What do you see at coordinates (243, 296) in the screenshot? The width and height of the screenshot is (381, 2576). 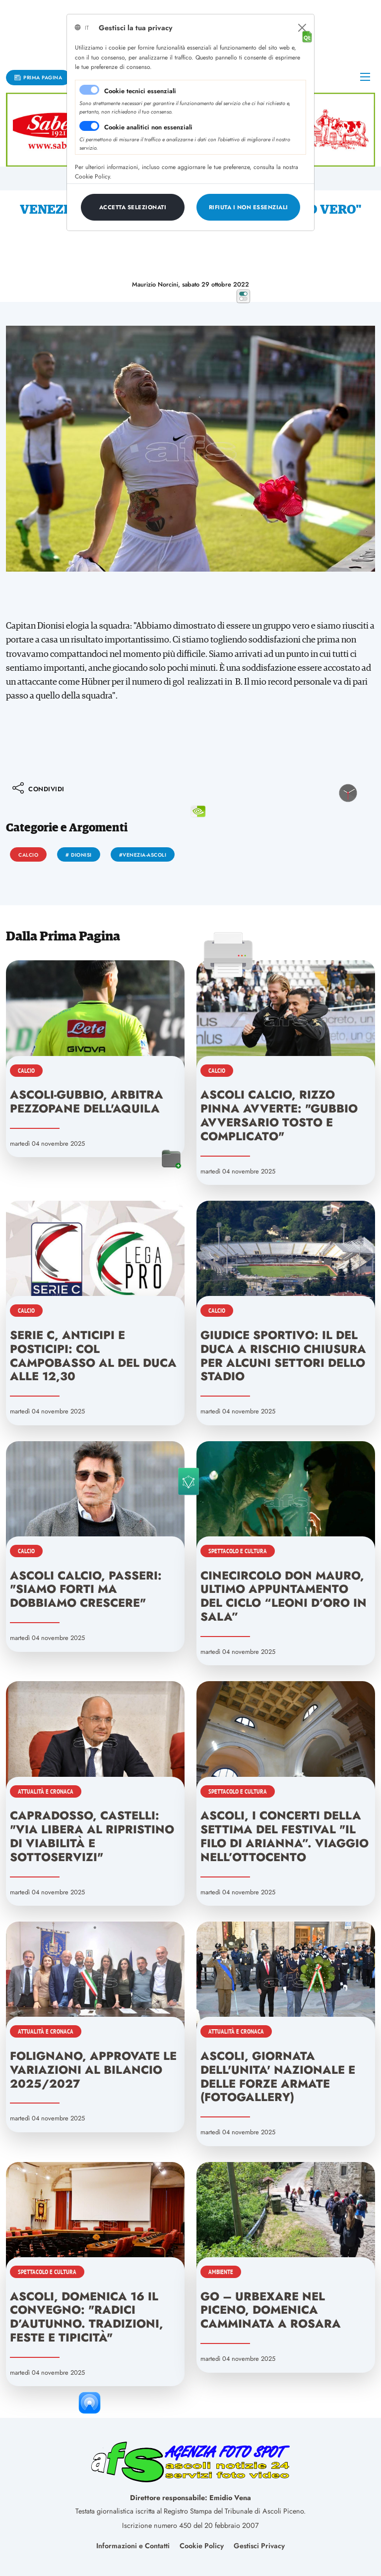 I see `open system settings or preferences` at bounding box center [243, 296].